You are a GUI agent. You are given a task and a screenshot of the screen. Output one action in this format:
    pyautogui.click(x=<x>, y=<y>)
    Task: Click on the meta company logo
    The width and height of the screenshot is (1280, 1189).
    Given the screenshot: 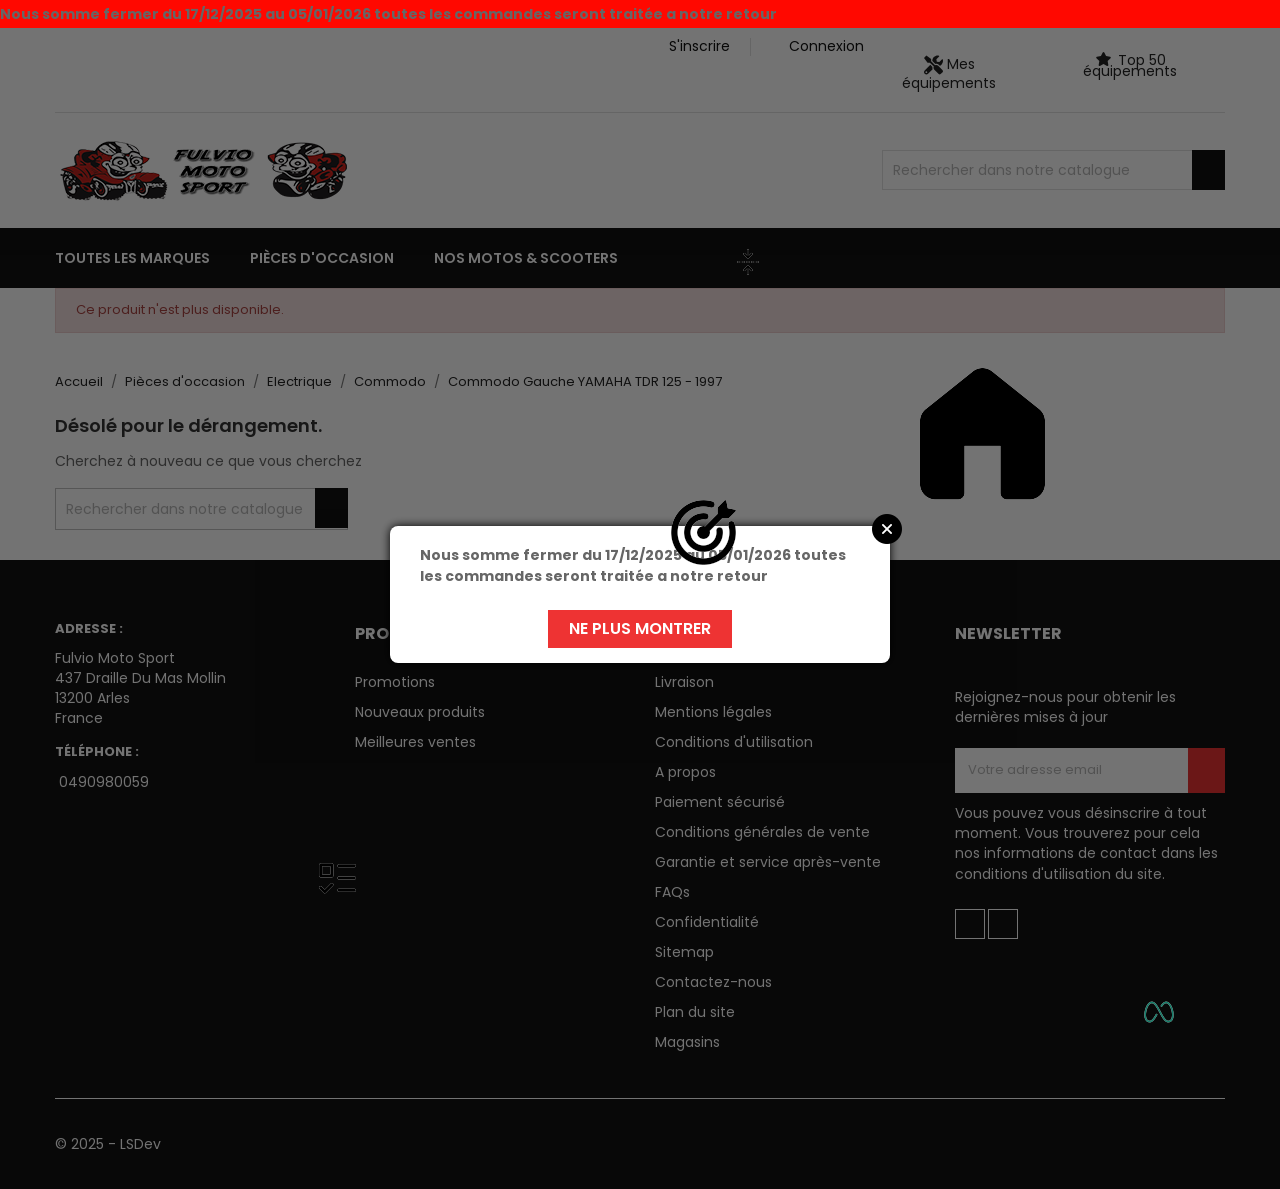 What is the action you would take?
    pyautogui.click(x=1159, y=1012)
    